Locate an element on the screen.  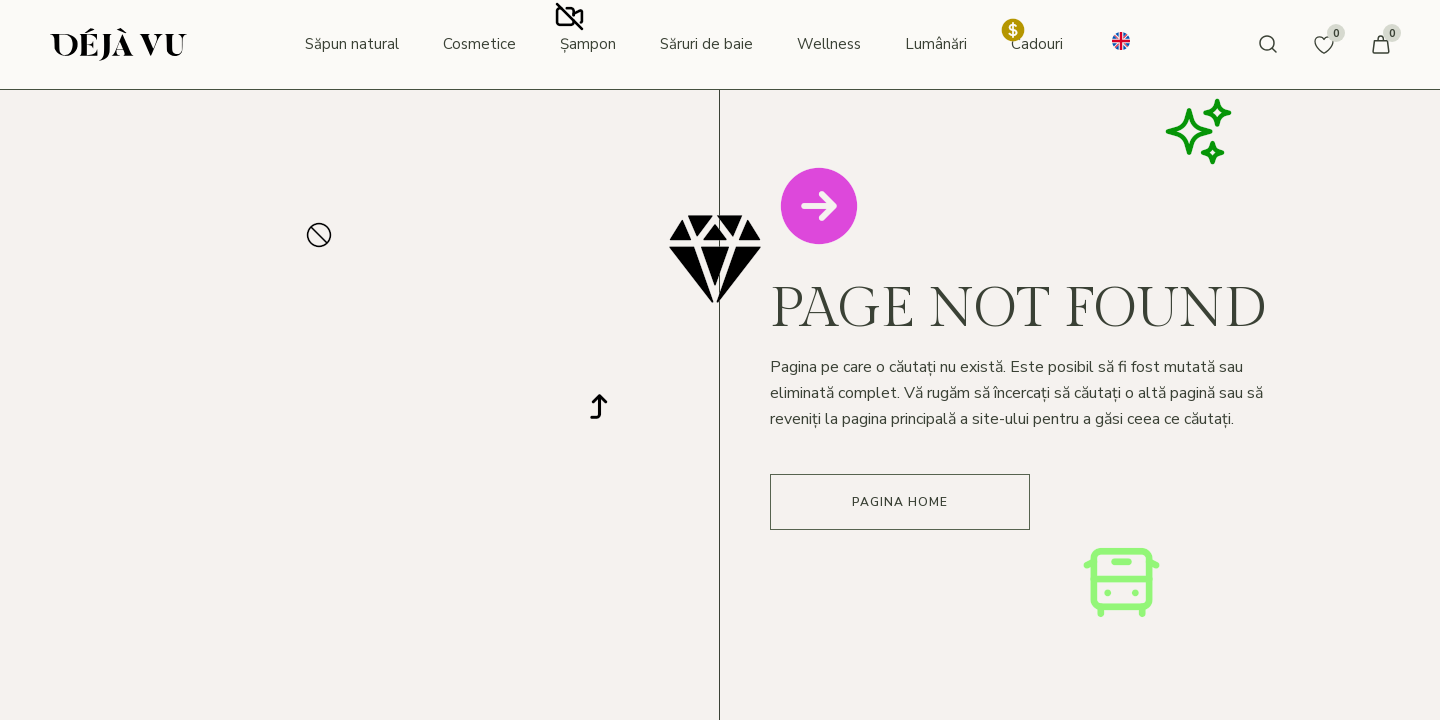
indicates a blocked or prohibited action is located at coordinates (319, 235).